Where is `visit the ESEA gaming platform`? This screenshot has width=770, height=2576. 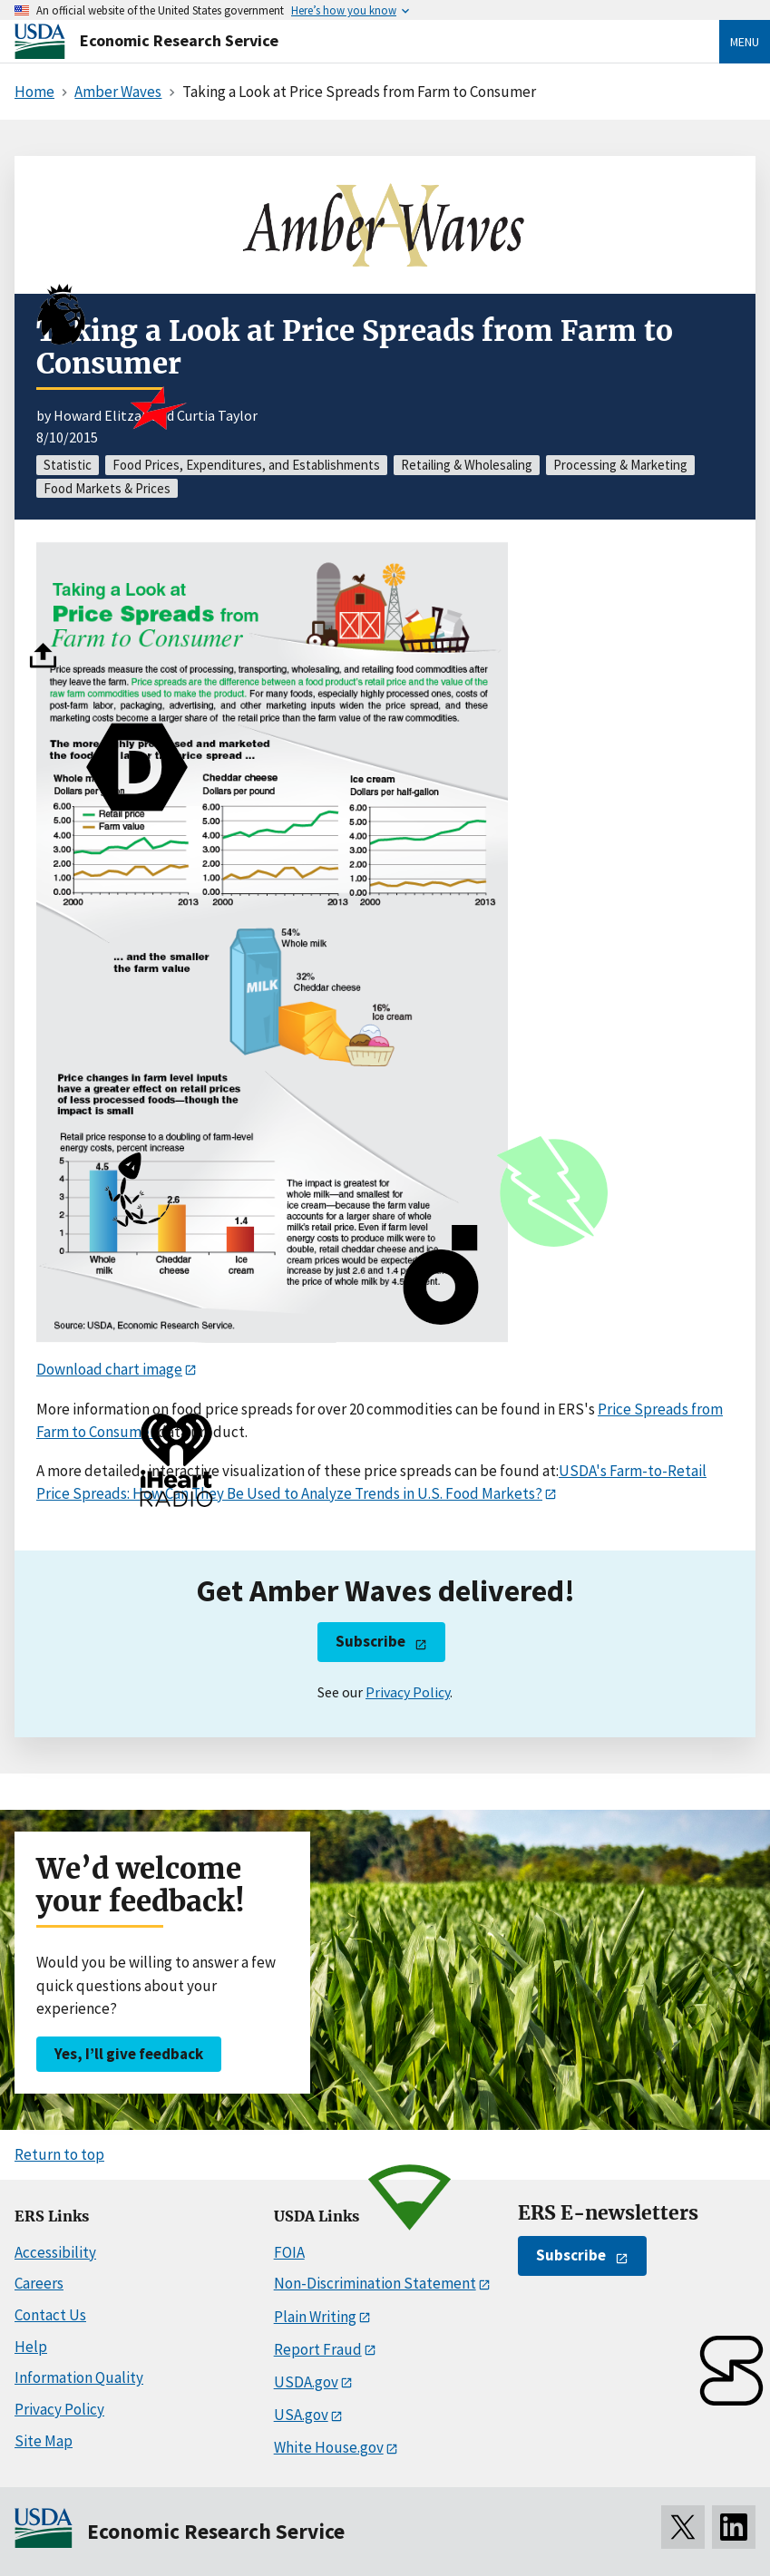 visit the ESEA gaming platform is located at coordinates (159, 408).